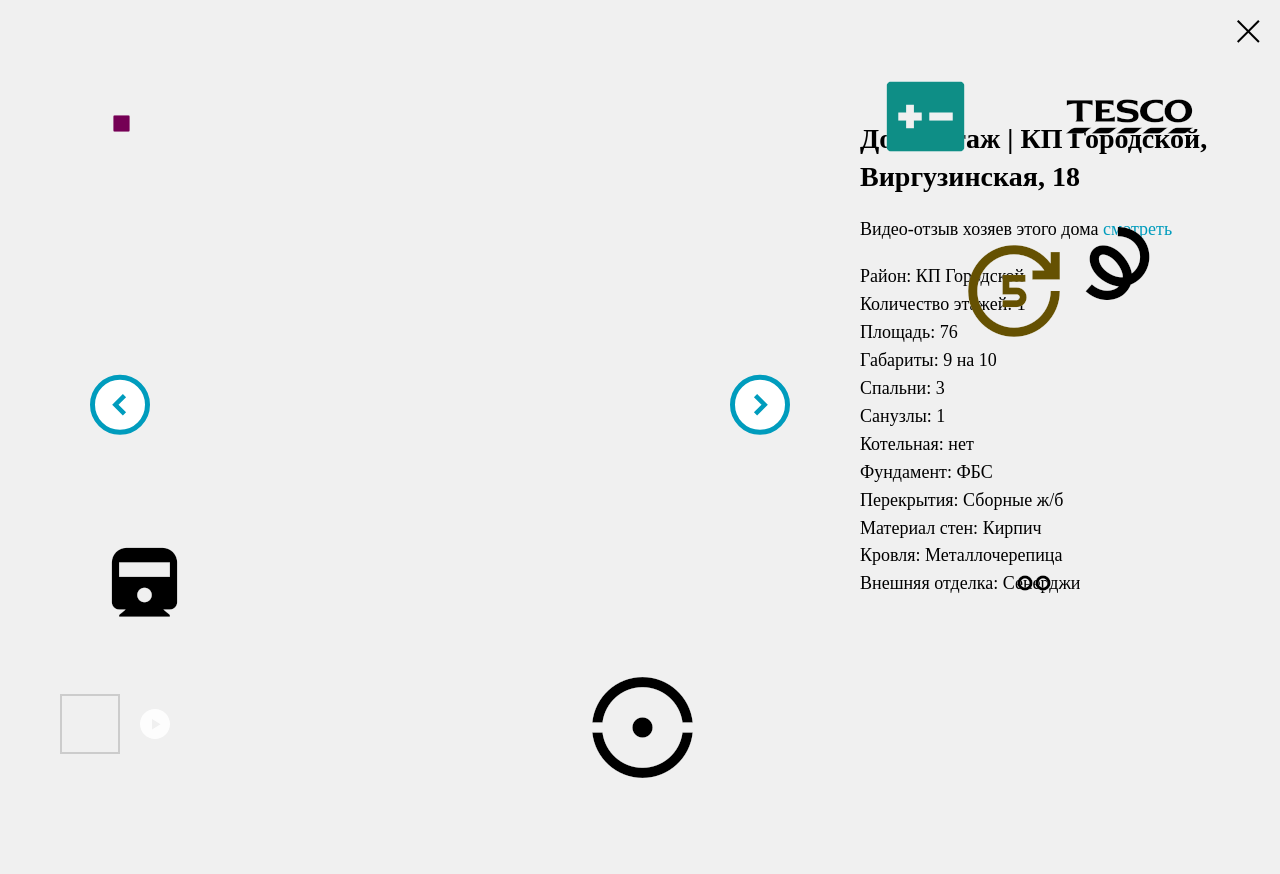  What do you see at coordinates (1117, 263) in the screenshot?
I see `spring creators platform logo` at bounding box center [1117, 263].